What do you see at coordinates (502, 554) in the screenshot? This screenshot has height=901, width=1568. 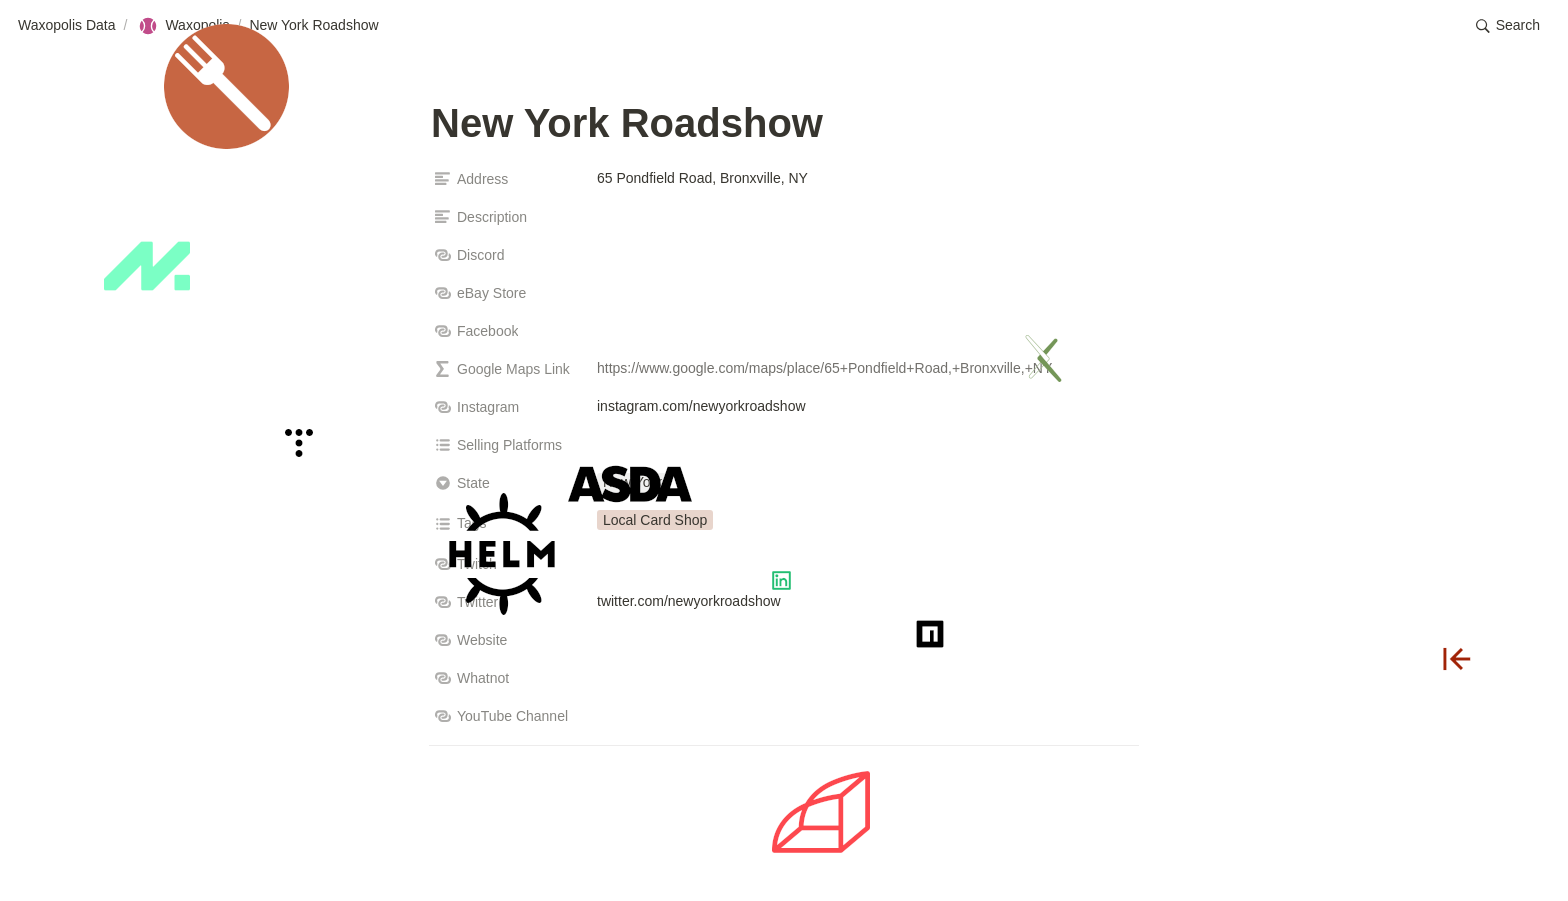 I see `helm logo - kubernetes package manager branding` at bounding box center [502, 554].